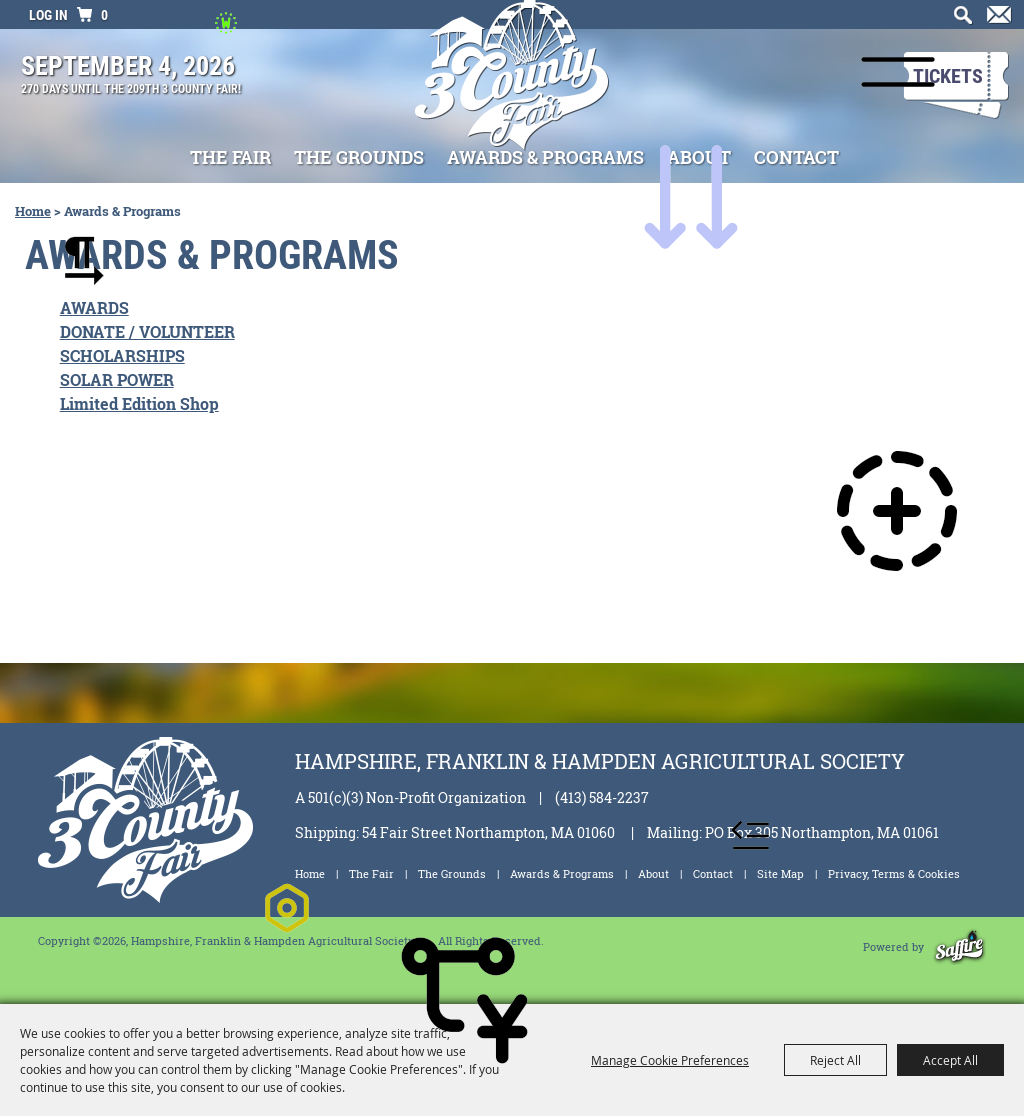 The image size is (1024, 1116). Describe the element at coordinates (226, 23) in the screenshot. I see `indicates a draft or pending status for an item starting with "W"` at that location.